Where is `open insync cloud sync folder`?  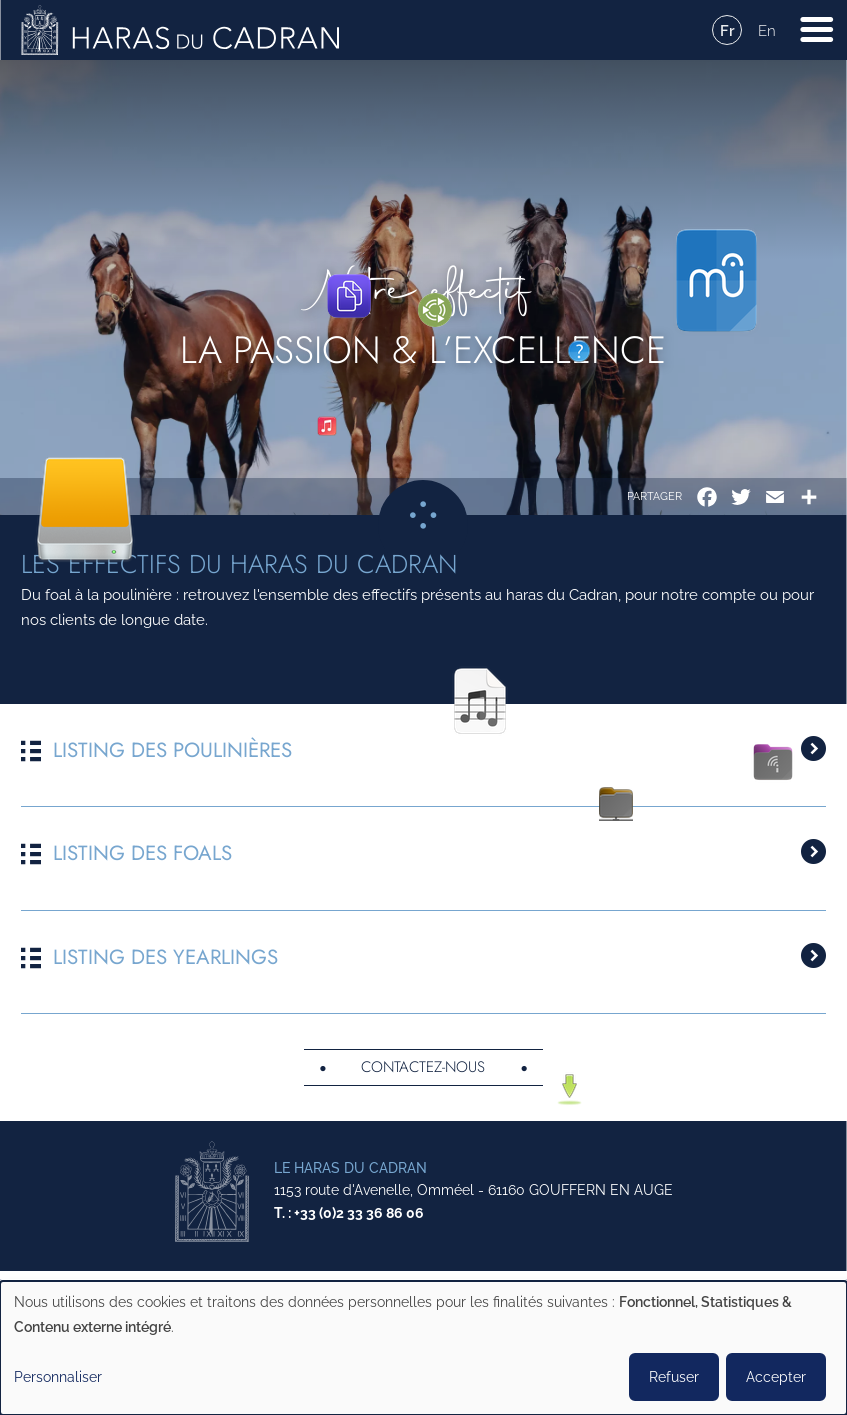 open insync cloud sync folder is located at coordinates (773, 762).